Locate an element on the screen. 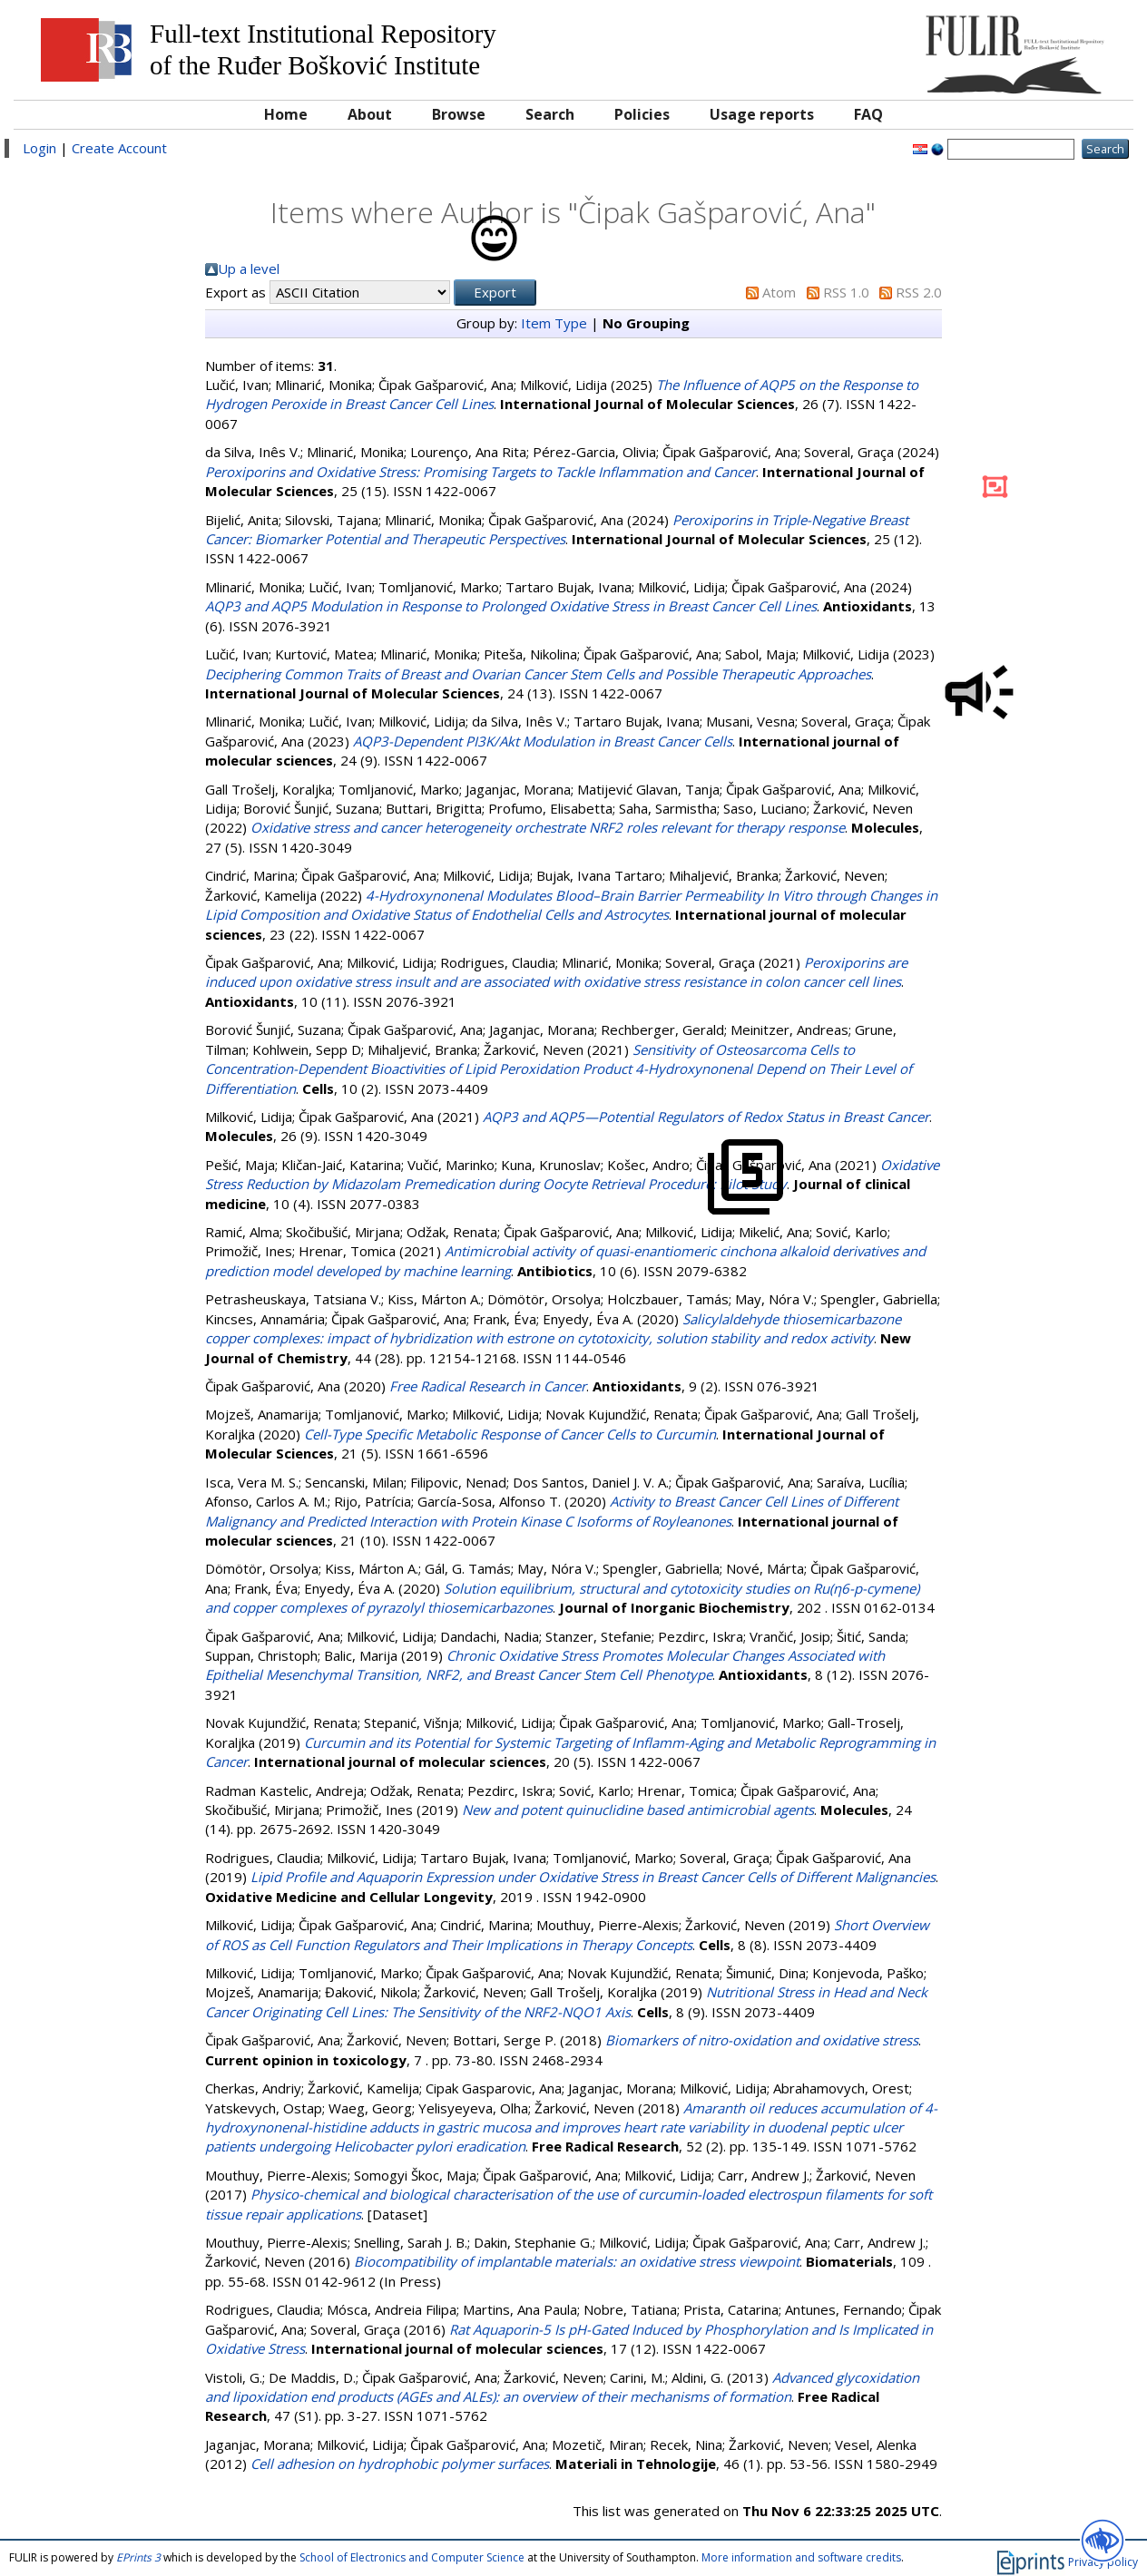  filter or view the fifth item in a series is located at coordinates (745, 1176).